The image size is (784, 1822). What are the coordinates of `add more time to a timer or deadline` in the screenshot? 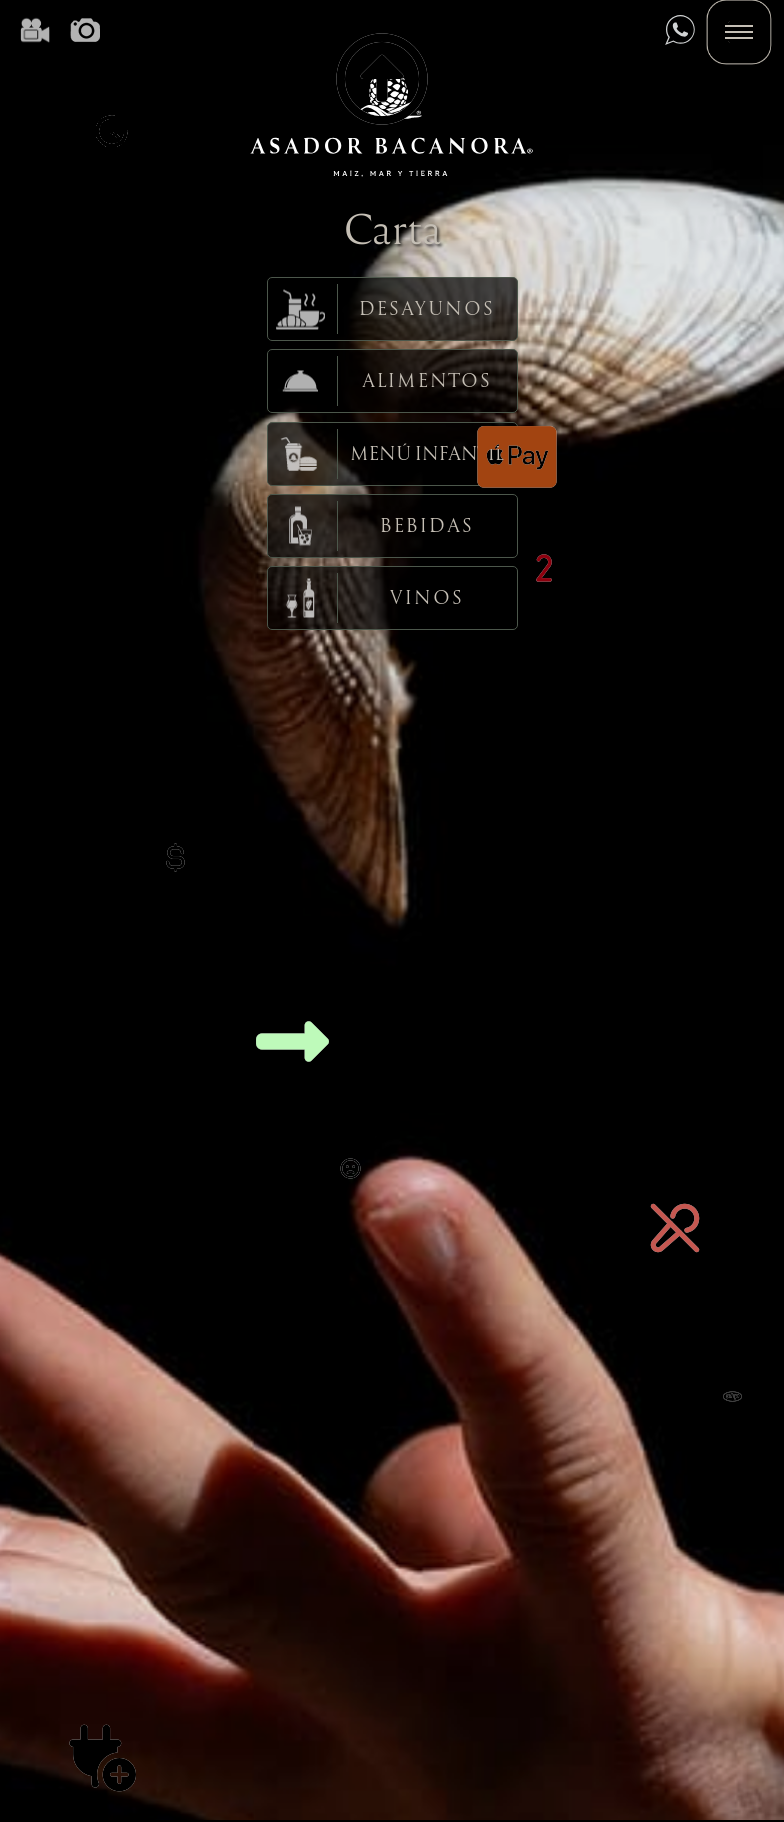 It's located at (113, 129).